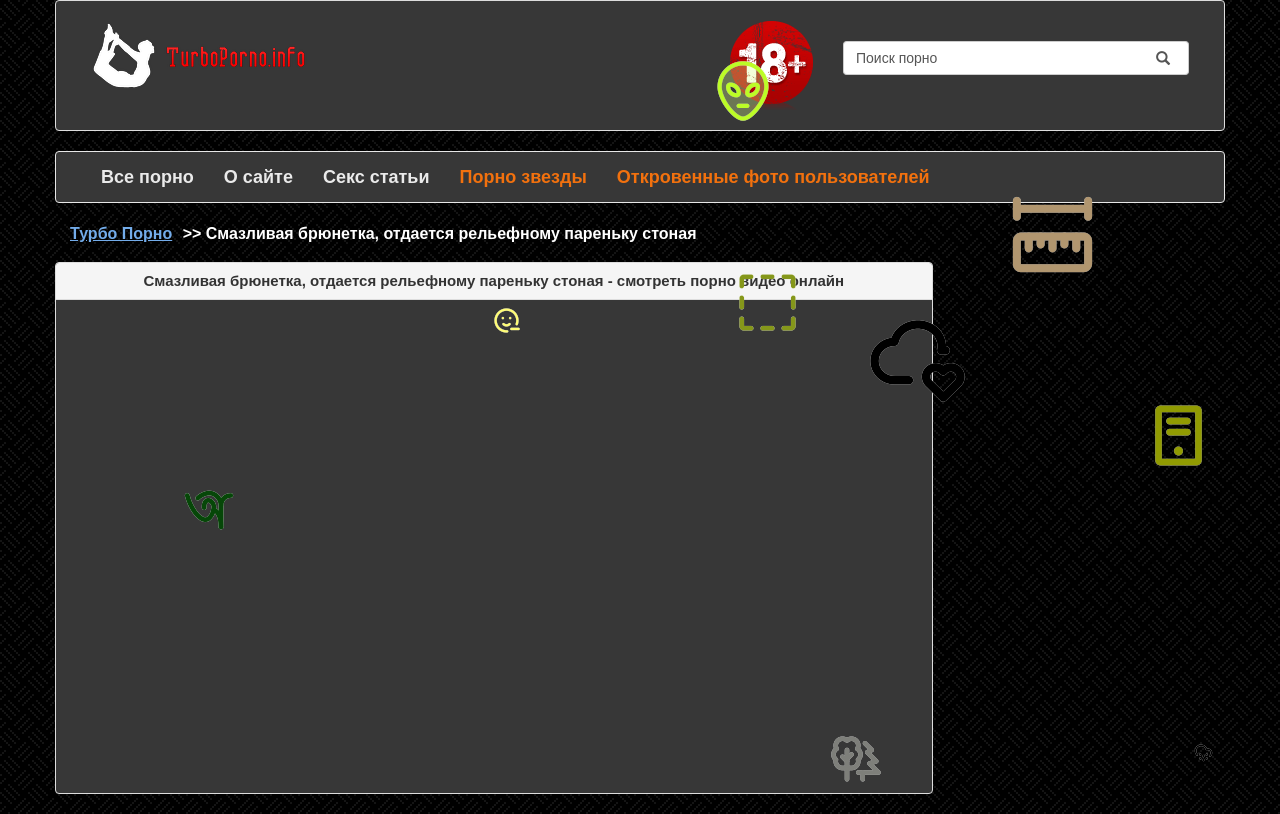  Describe the element at coordinates (767, 302) in the screenshot. I see `make a selection on the canvas` at that location.